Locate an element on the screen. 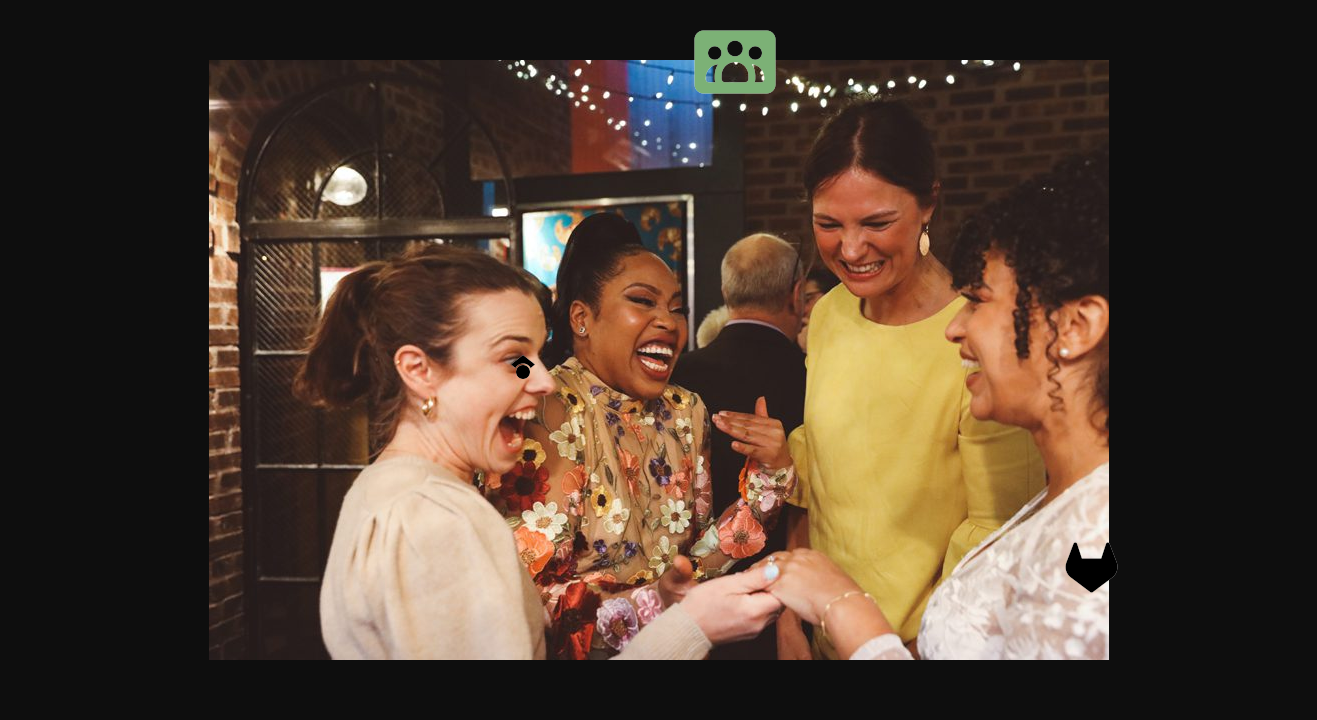  open GitLab is located at coordinates (1091, 567).